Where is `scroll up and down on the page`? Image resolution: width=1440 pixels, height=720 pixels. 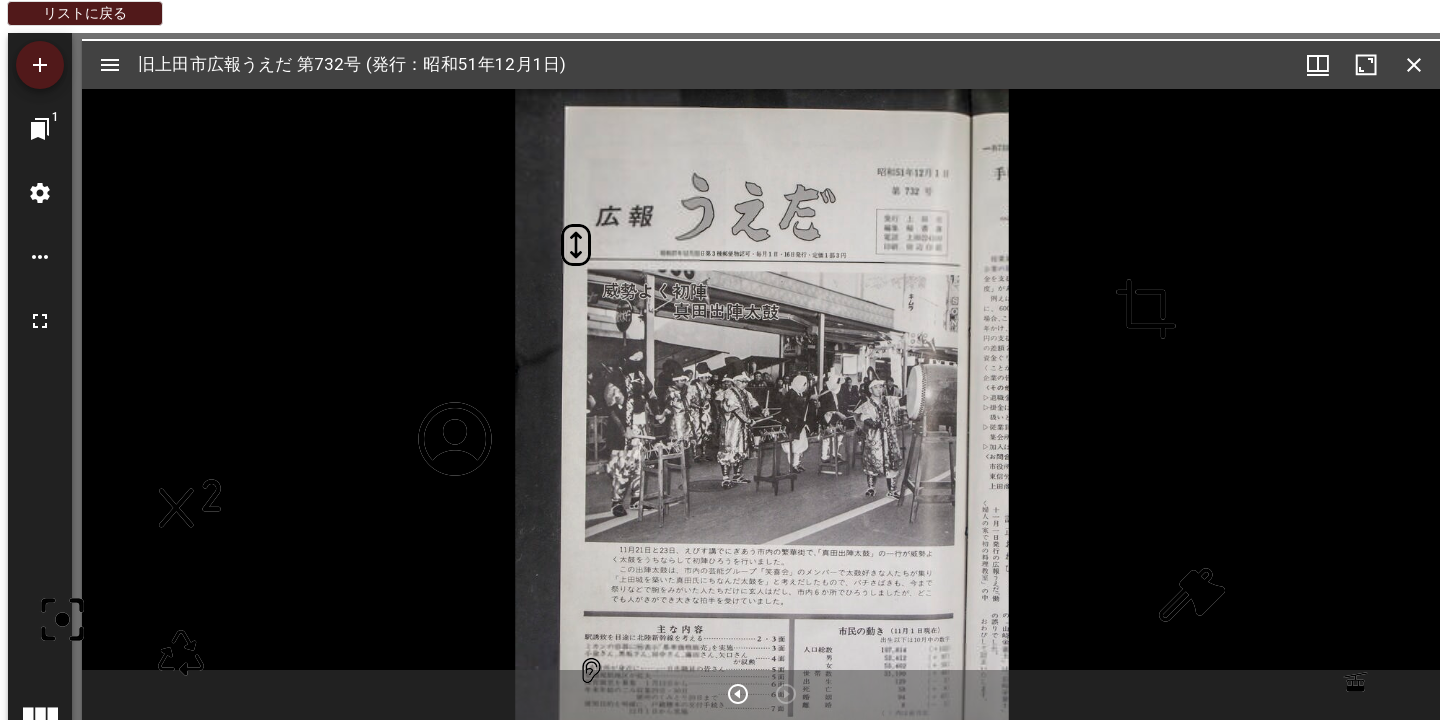 scroll up and down on the page is located at coordinates (576, 245).